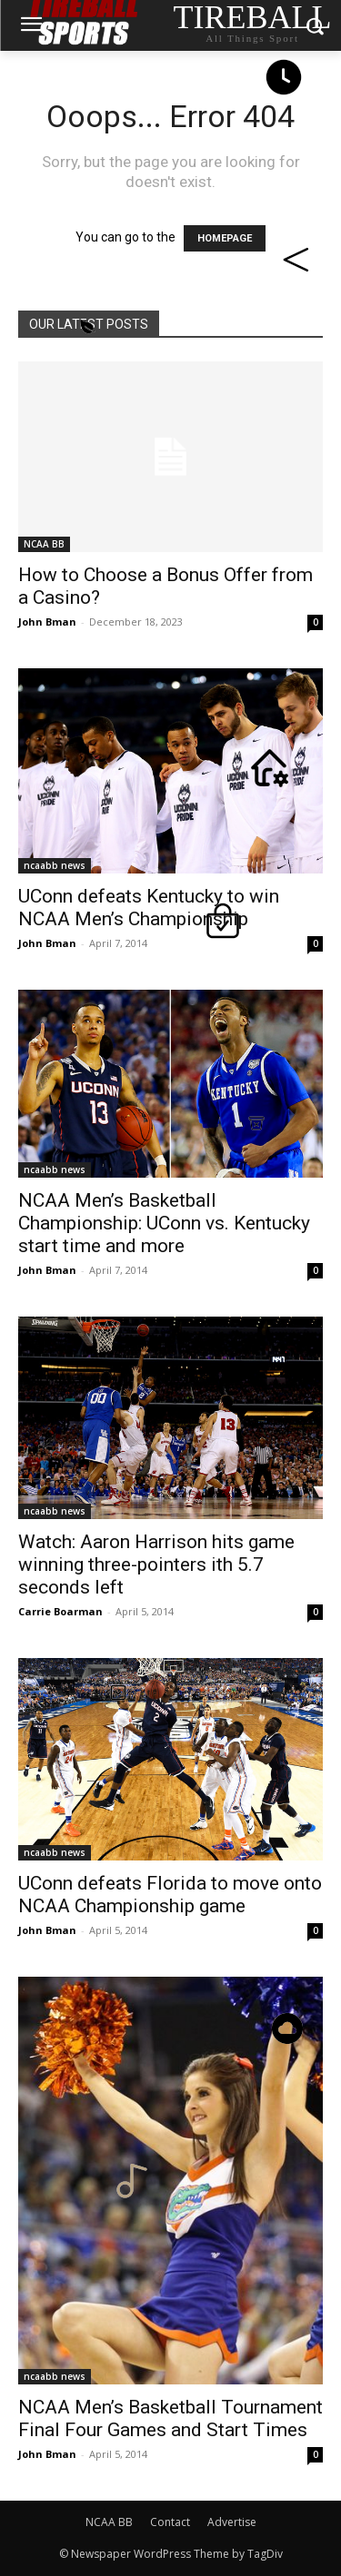 The height and width of the screenshot is (2576, 341). Describe the element at coordinates (256, 1123) in the screenshot. I see `delete selected item` at that location.